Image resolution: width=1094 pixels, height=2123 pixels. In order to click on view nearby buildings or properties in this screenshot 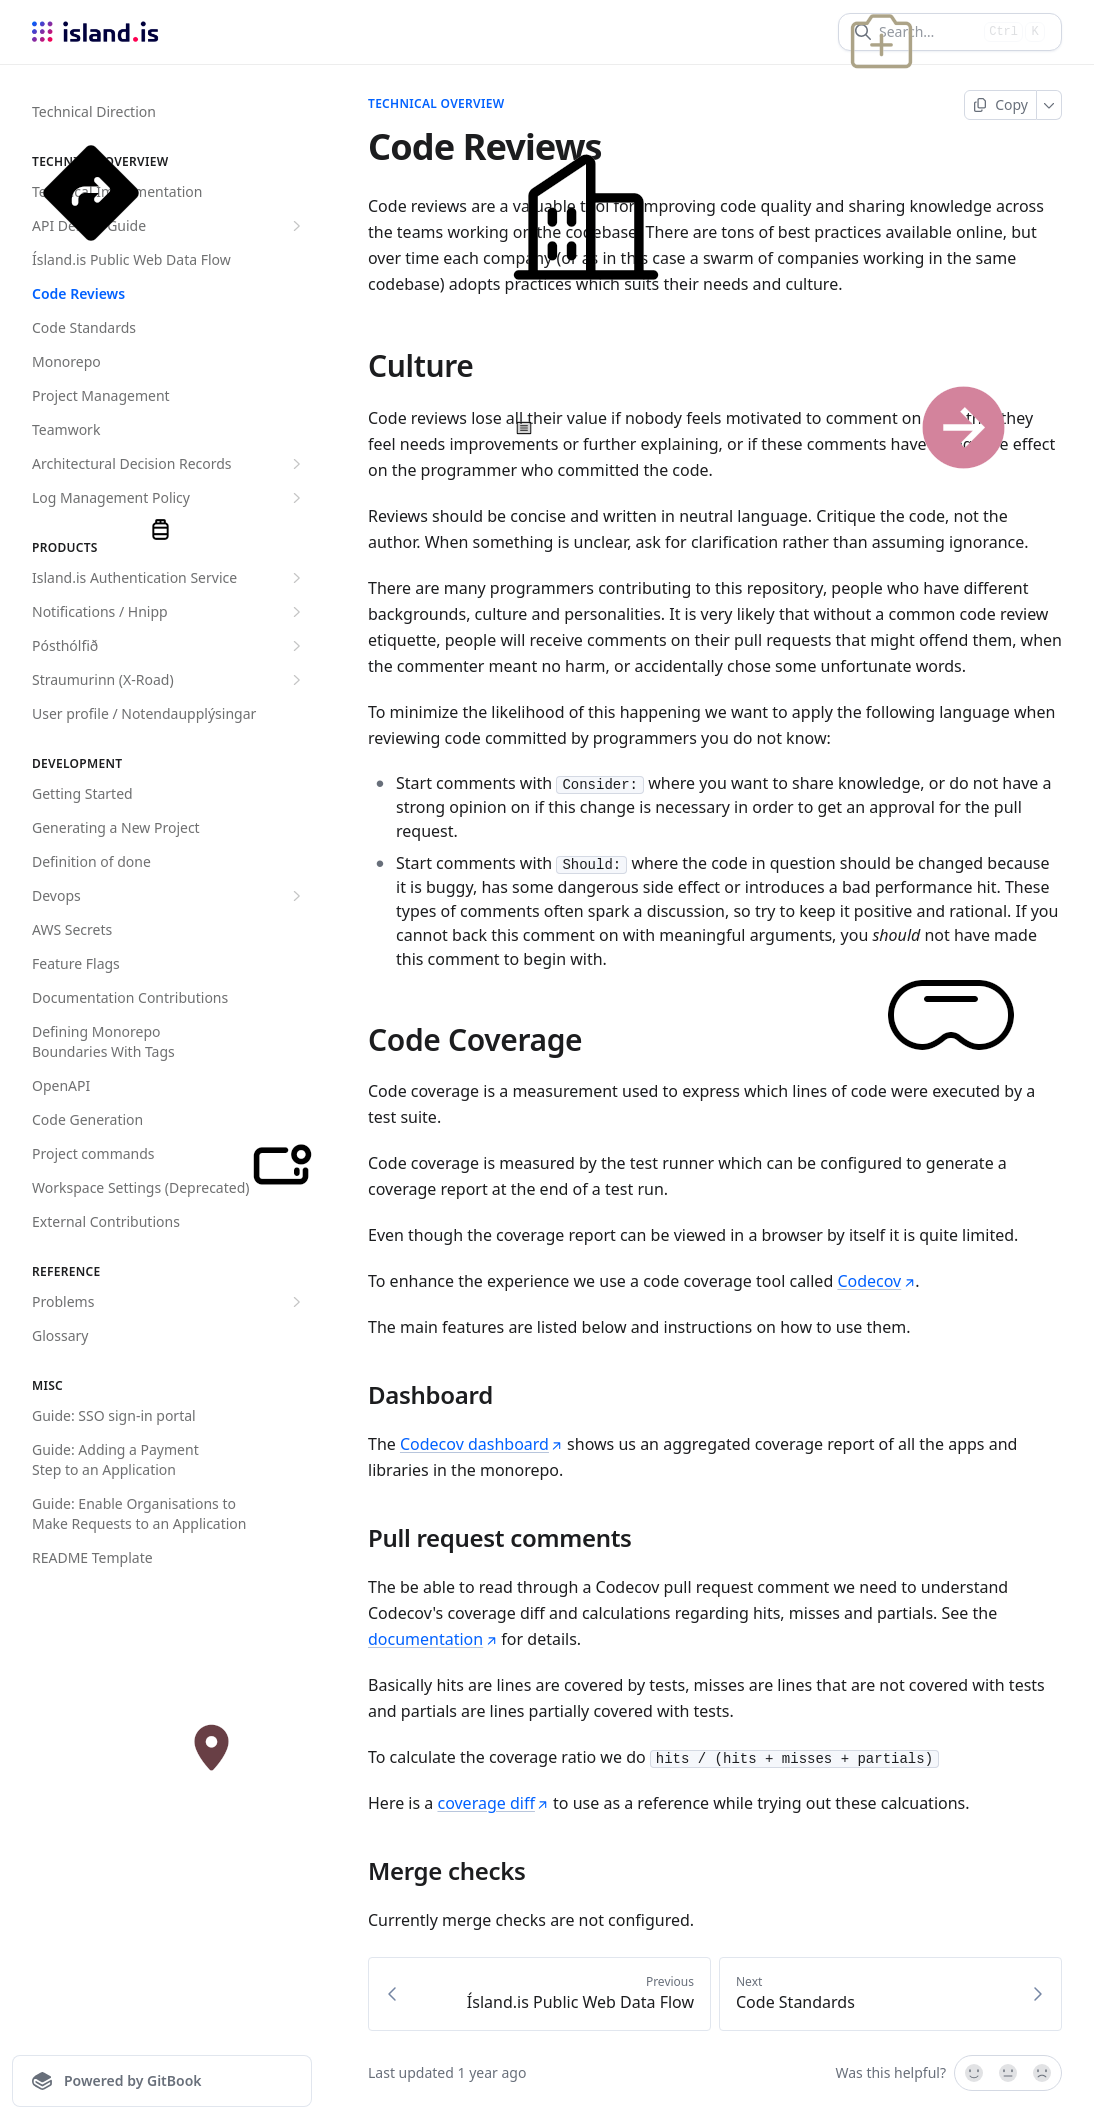, I will do `click(586, 222)`.